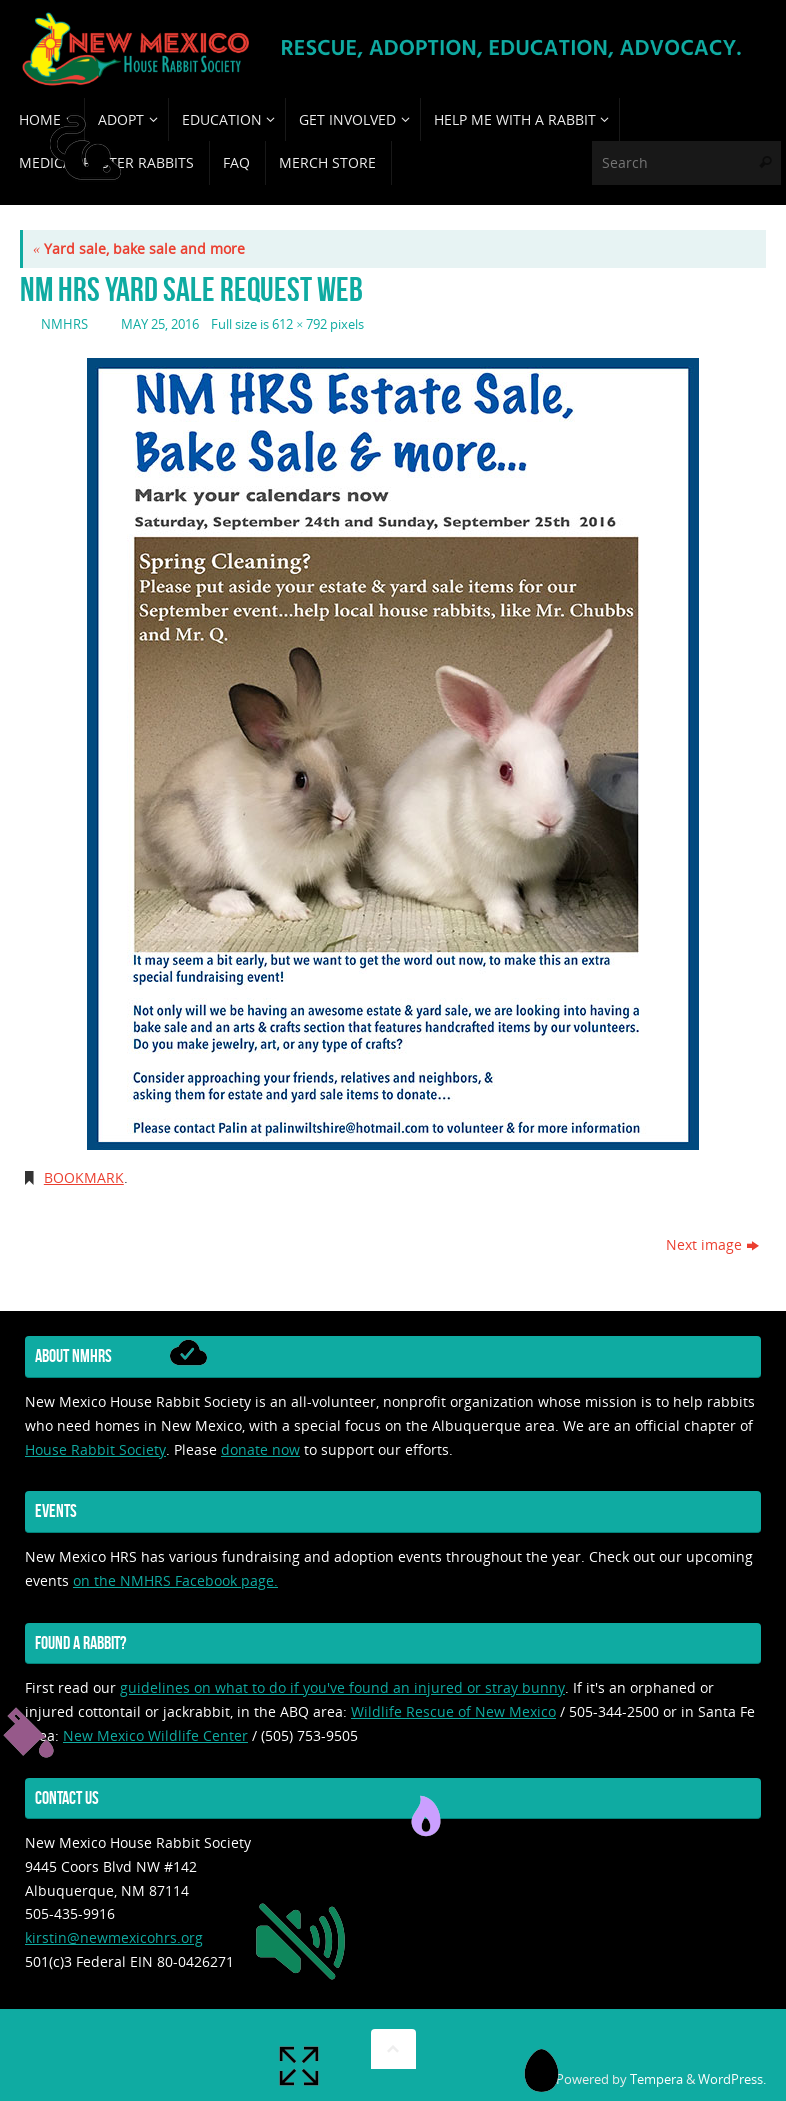 This screenshot has width=786, height=2101. Describe the element at coordinates (541, 2070) in the screenshot. I see `indicates egg or egg-related content` at that location.